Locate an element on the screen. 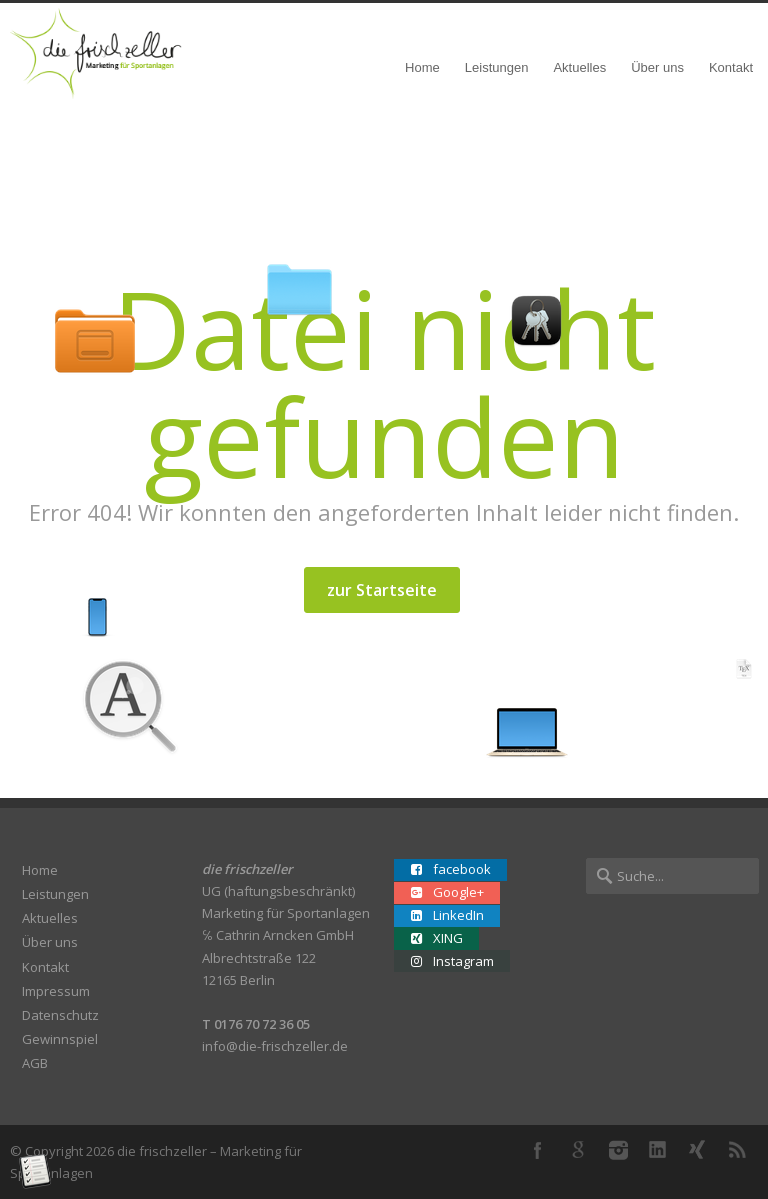  iPhone XR device icon for system identification is located at coordinates (97, 617).